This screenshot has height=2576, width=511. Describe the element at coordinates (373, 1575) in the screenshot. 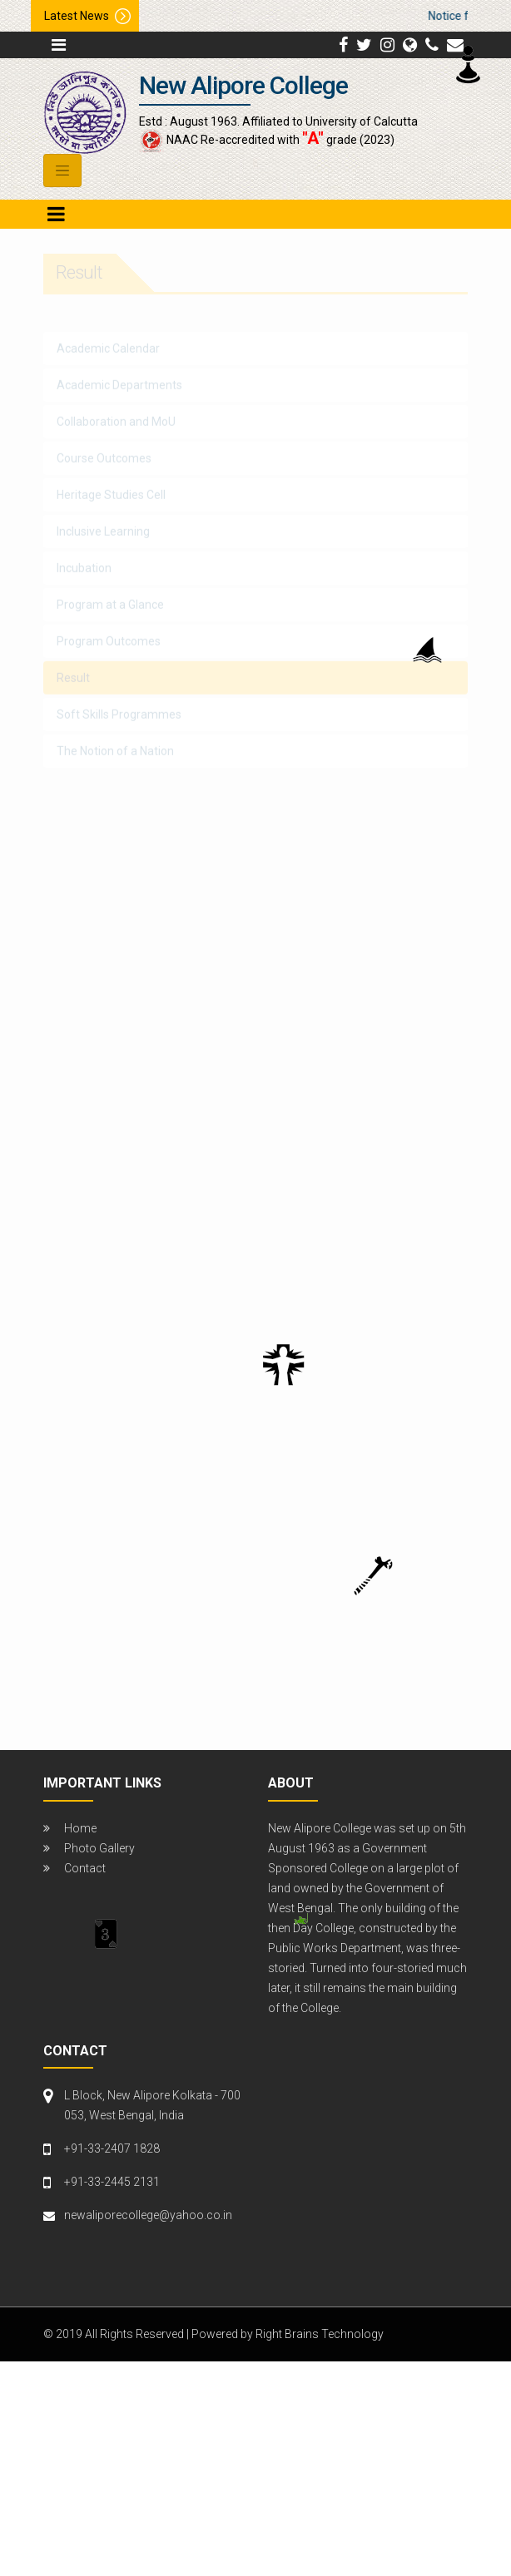

I see `select bone mace as equipped weapon` at that location.